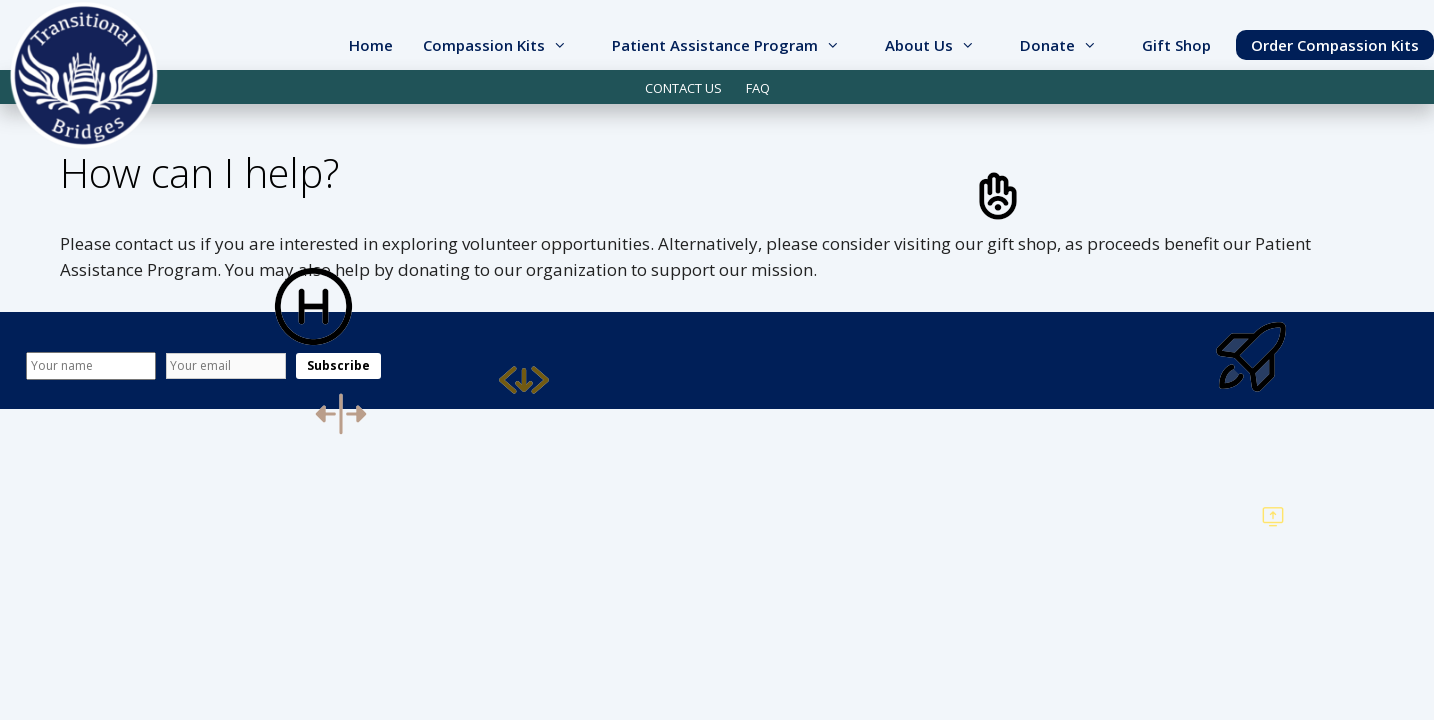 The width and height of the screenshot is (1434, 720). Describe the element at coordinates (313, 306) in the screenshot. I see `hospital or helipad location marker` at that location.